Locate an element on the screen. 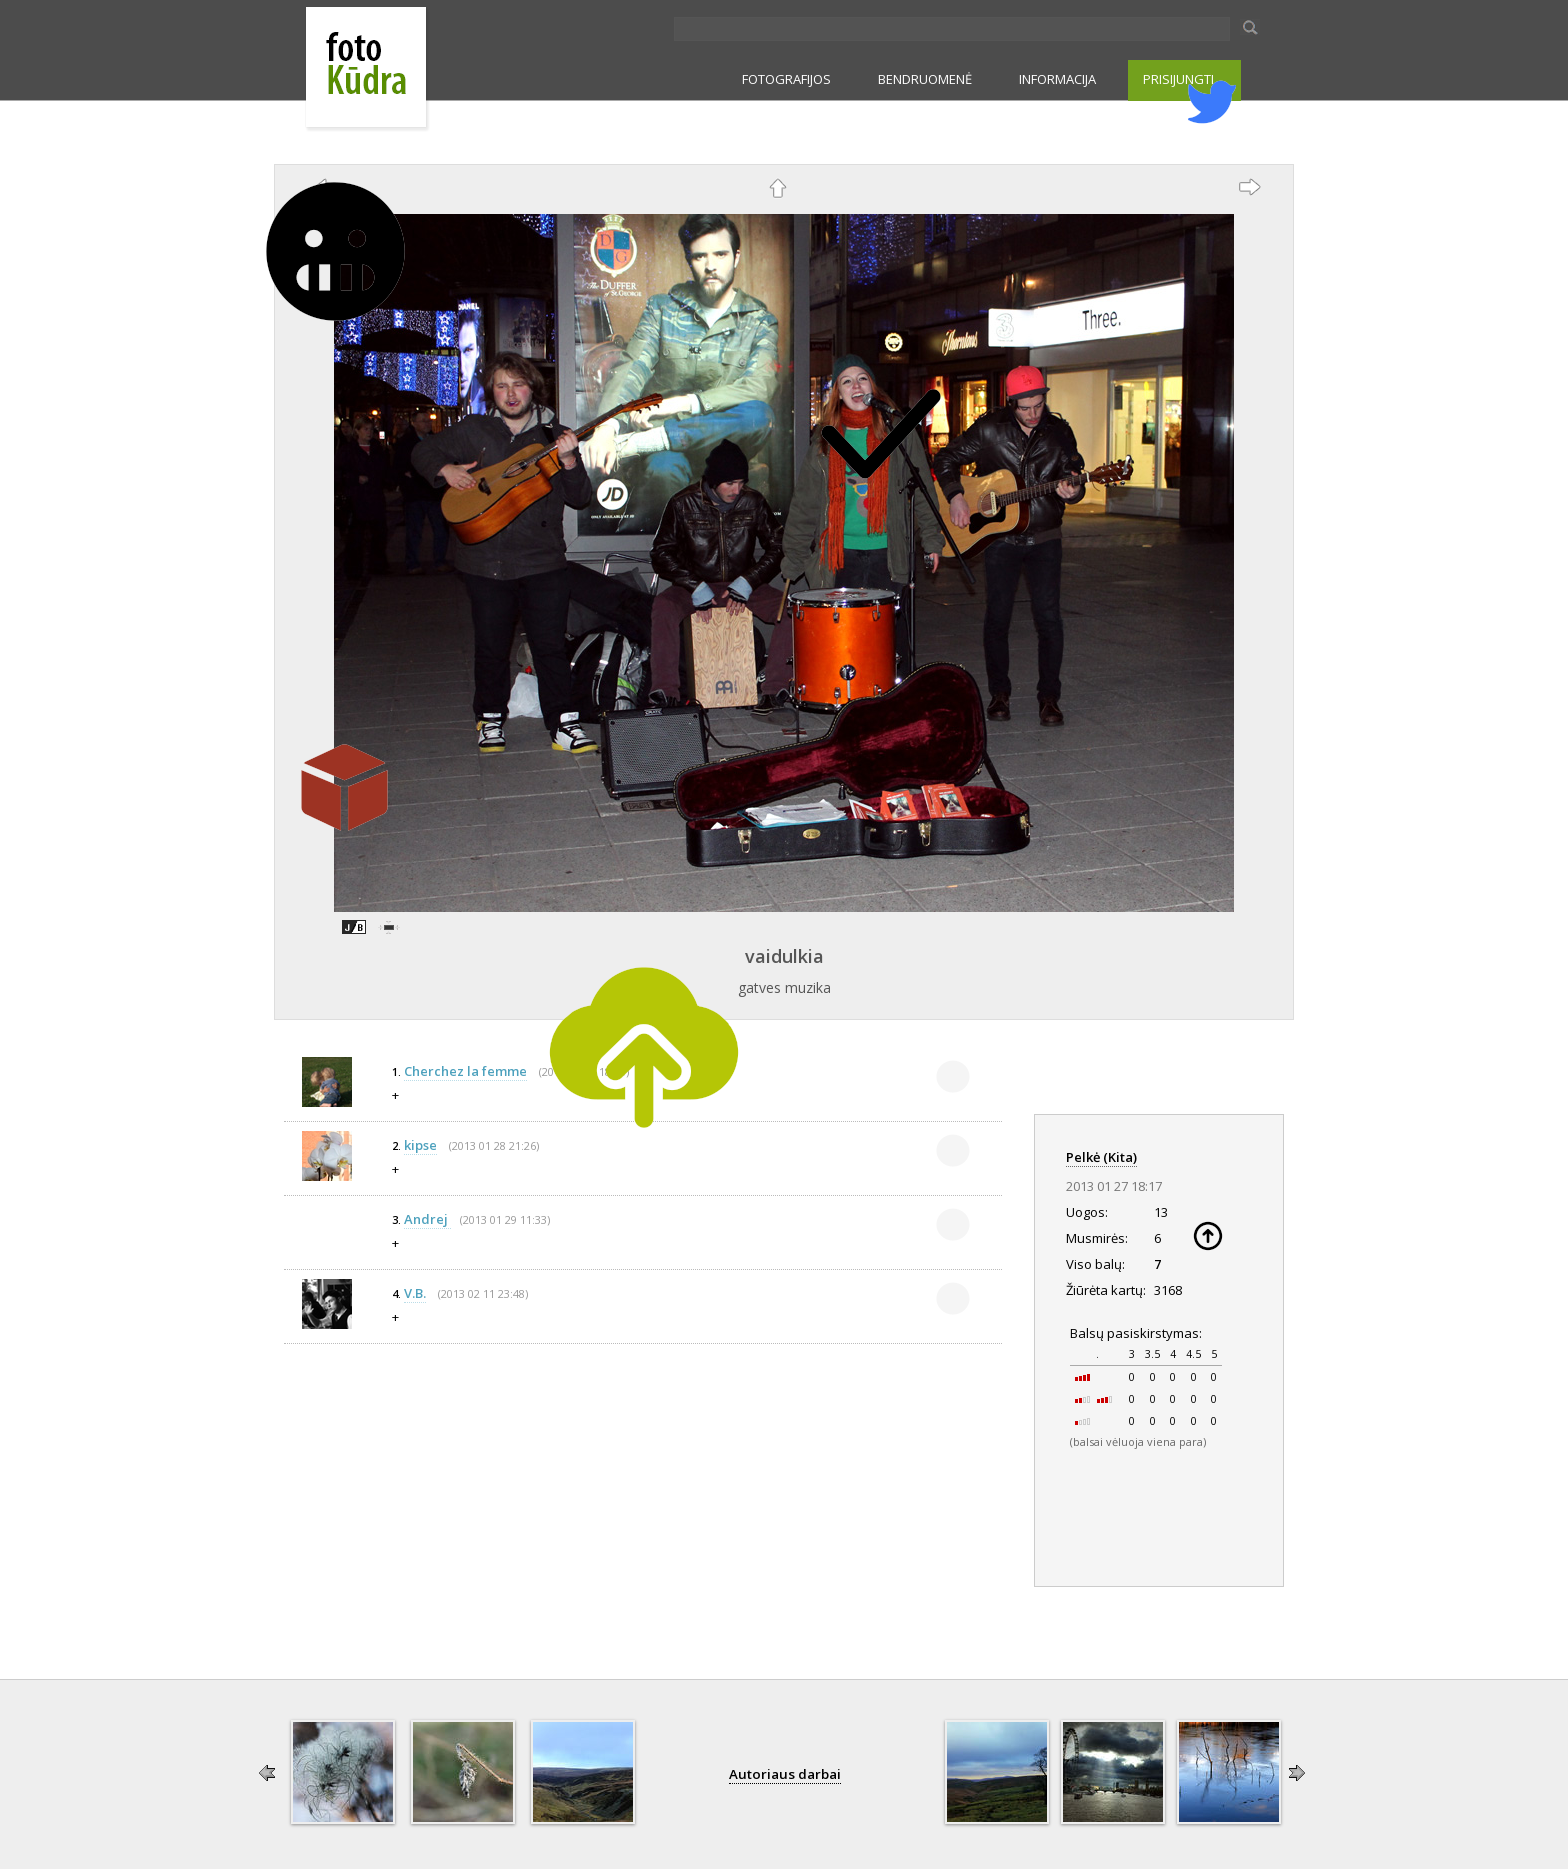  view 3D model or object is located at coordinates (344, 787).